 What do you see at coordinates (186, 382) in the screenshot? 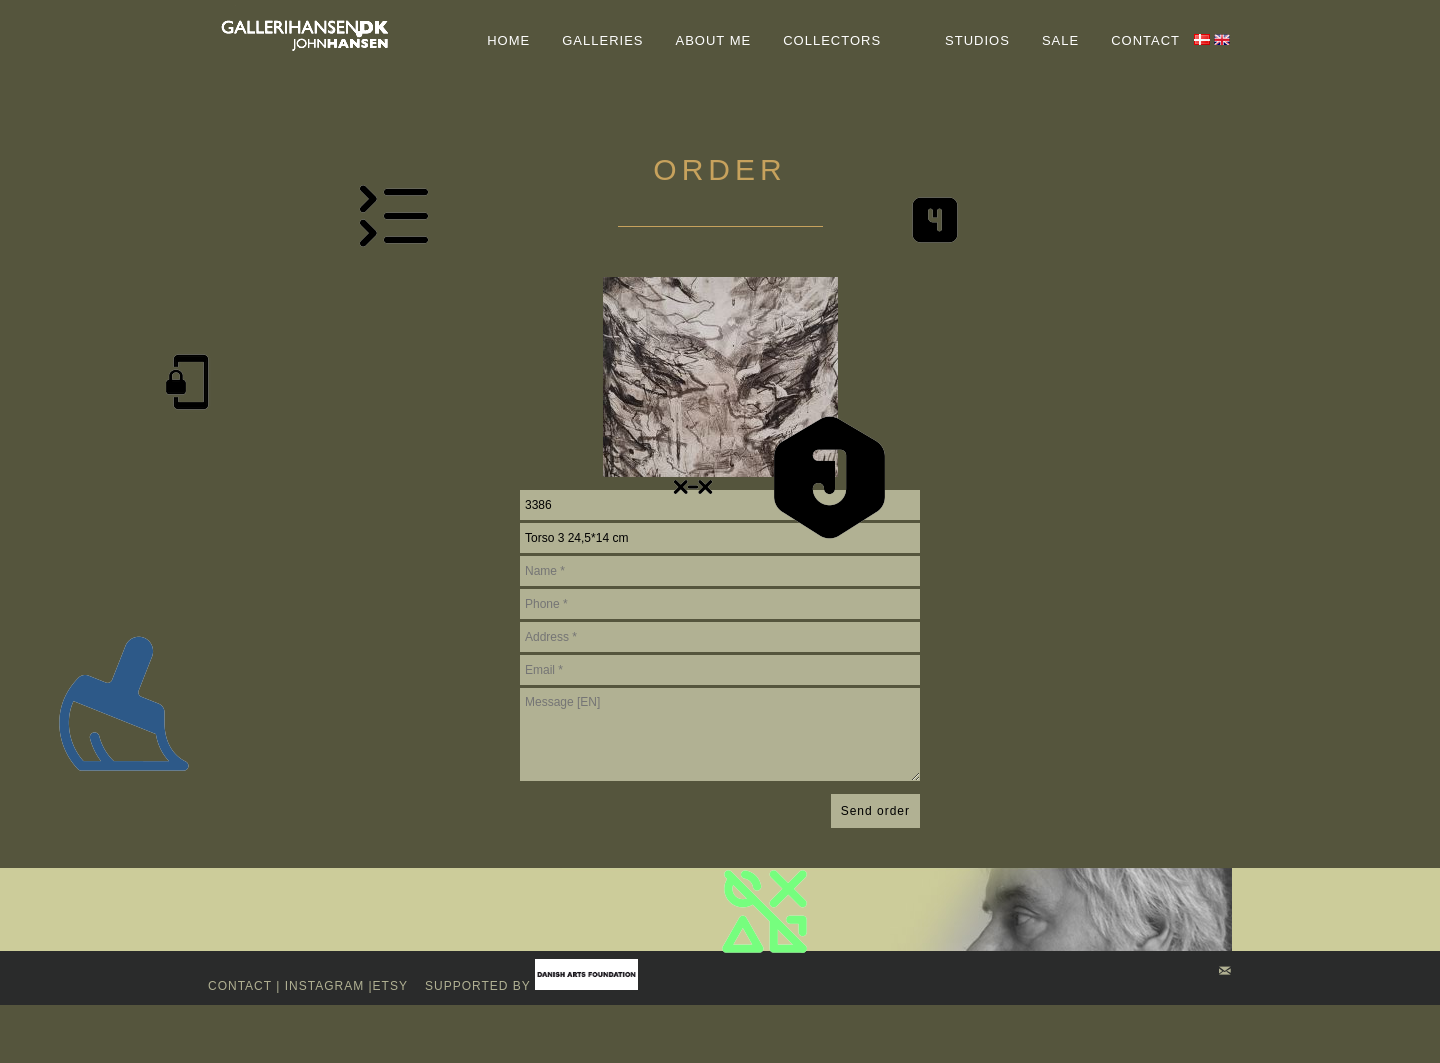
I see `enable device lock for linked phones` at bounding box center [186, 382].